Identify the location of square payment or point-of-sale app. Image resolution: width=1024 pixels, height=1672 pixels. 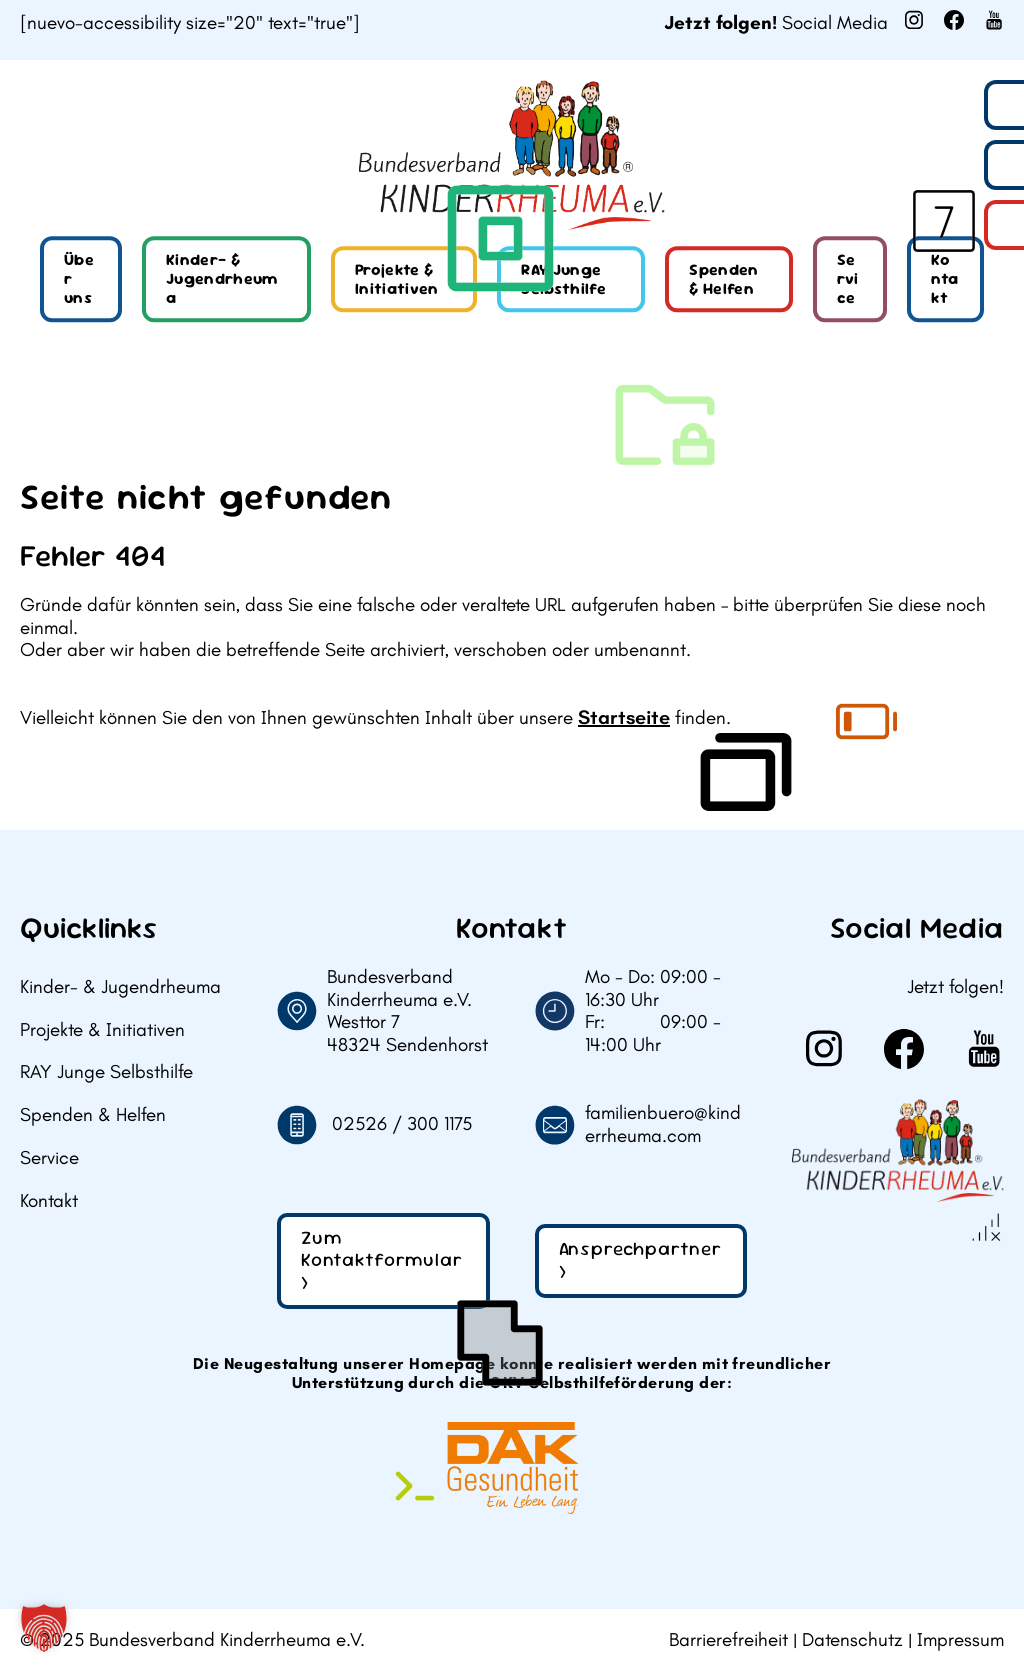
(500, 238).